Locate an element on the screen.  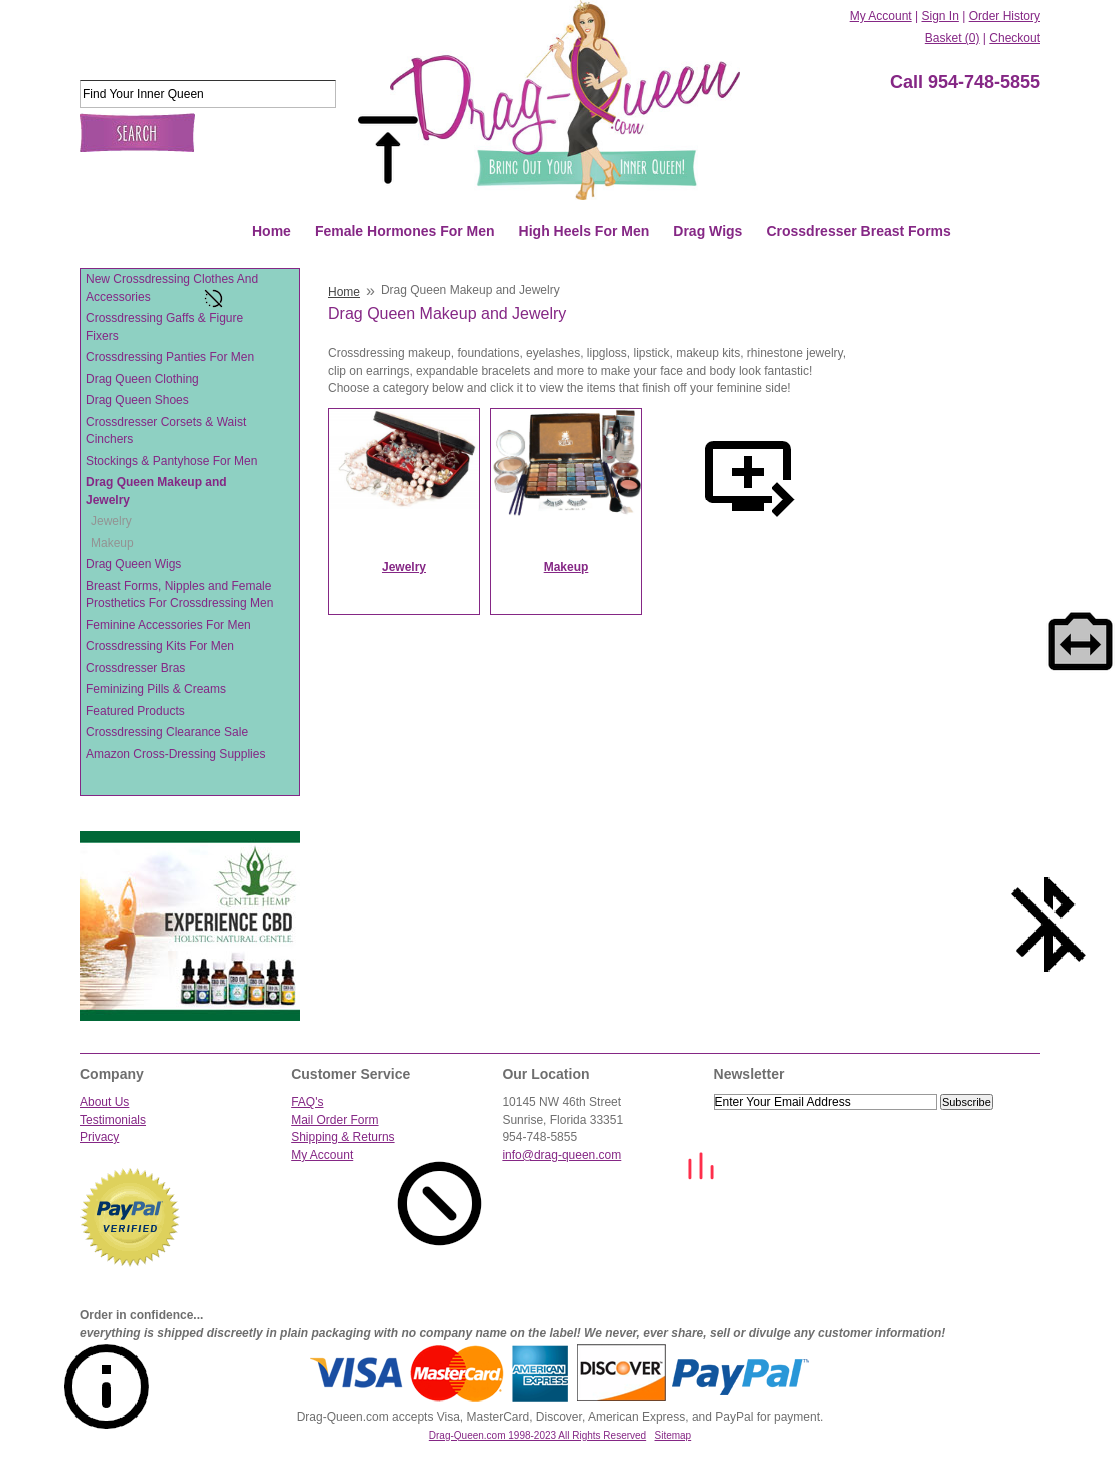
indicates a prohibited or restricted action is located at coordinates (439, 1203).